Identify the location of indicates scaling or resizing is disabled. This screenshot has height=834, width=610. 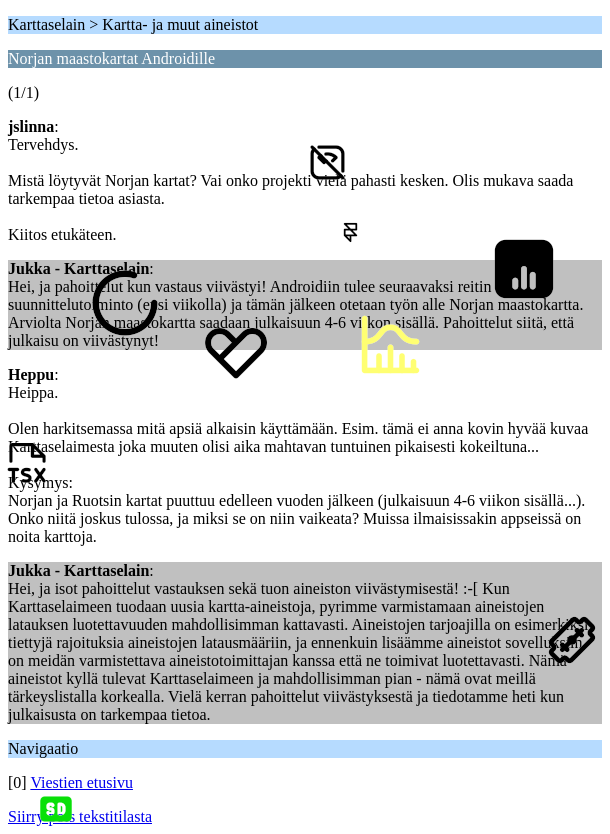
(327, 162).